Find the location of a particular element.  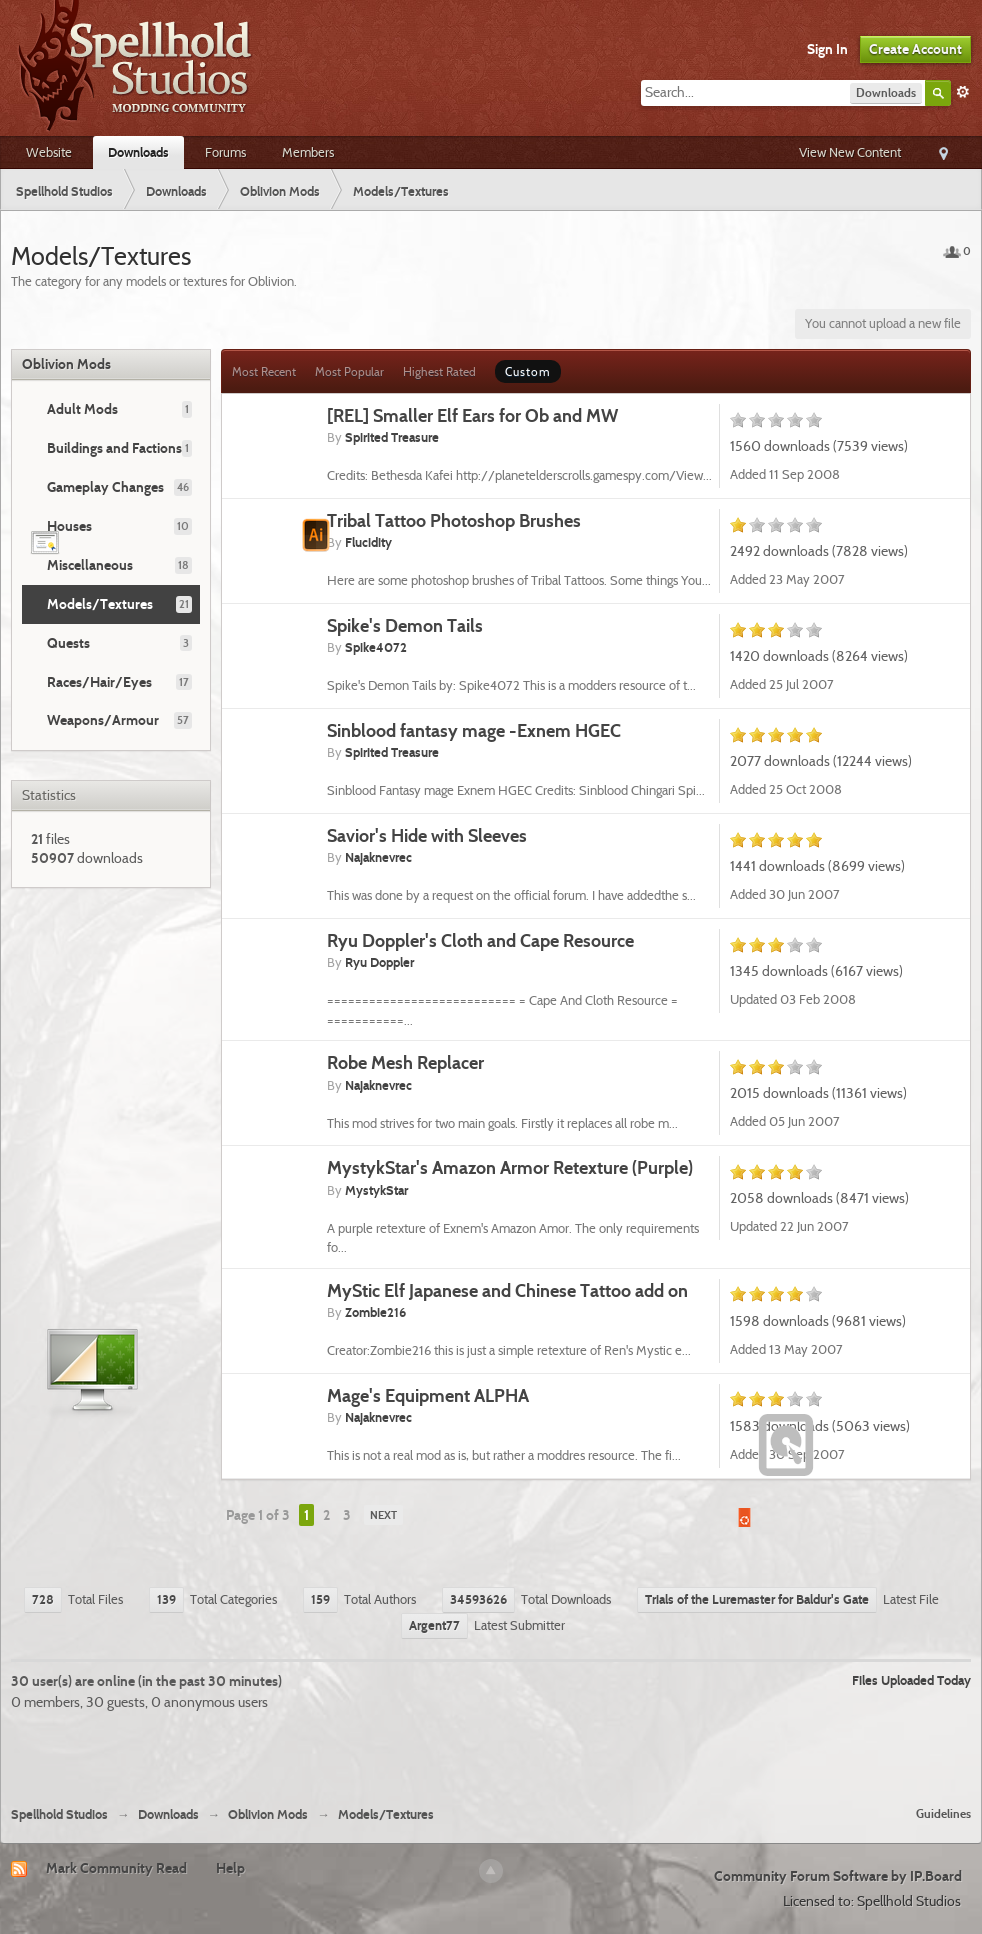

open an Adobe Illustrator file is located at coordinates (316, 535).